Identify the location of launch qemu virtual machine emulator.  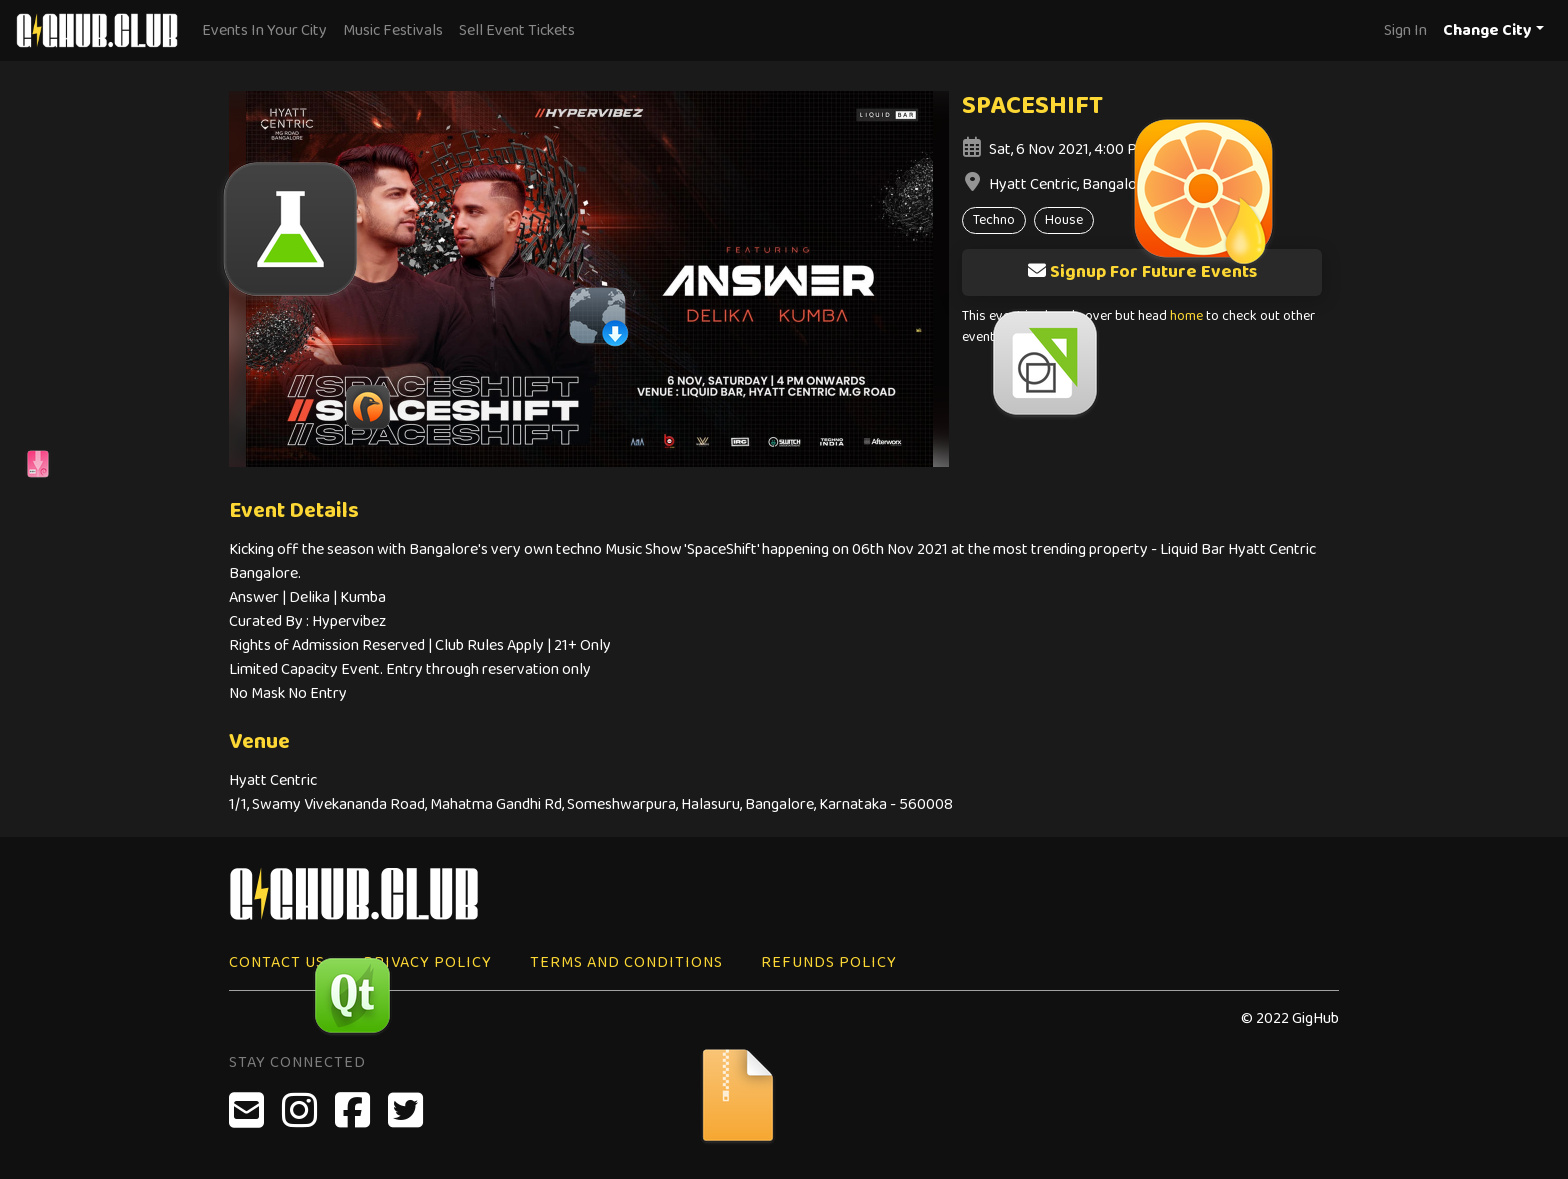
(368, 407).